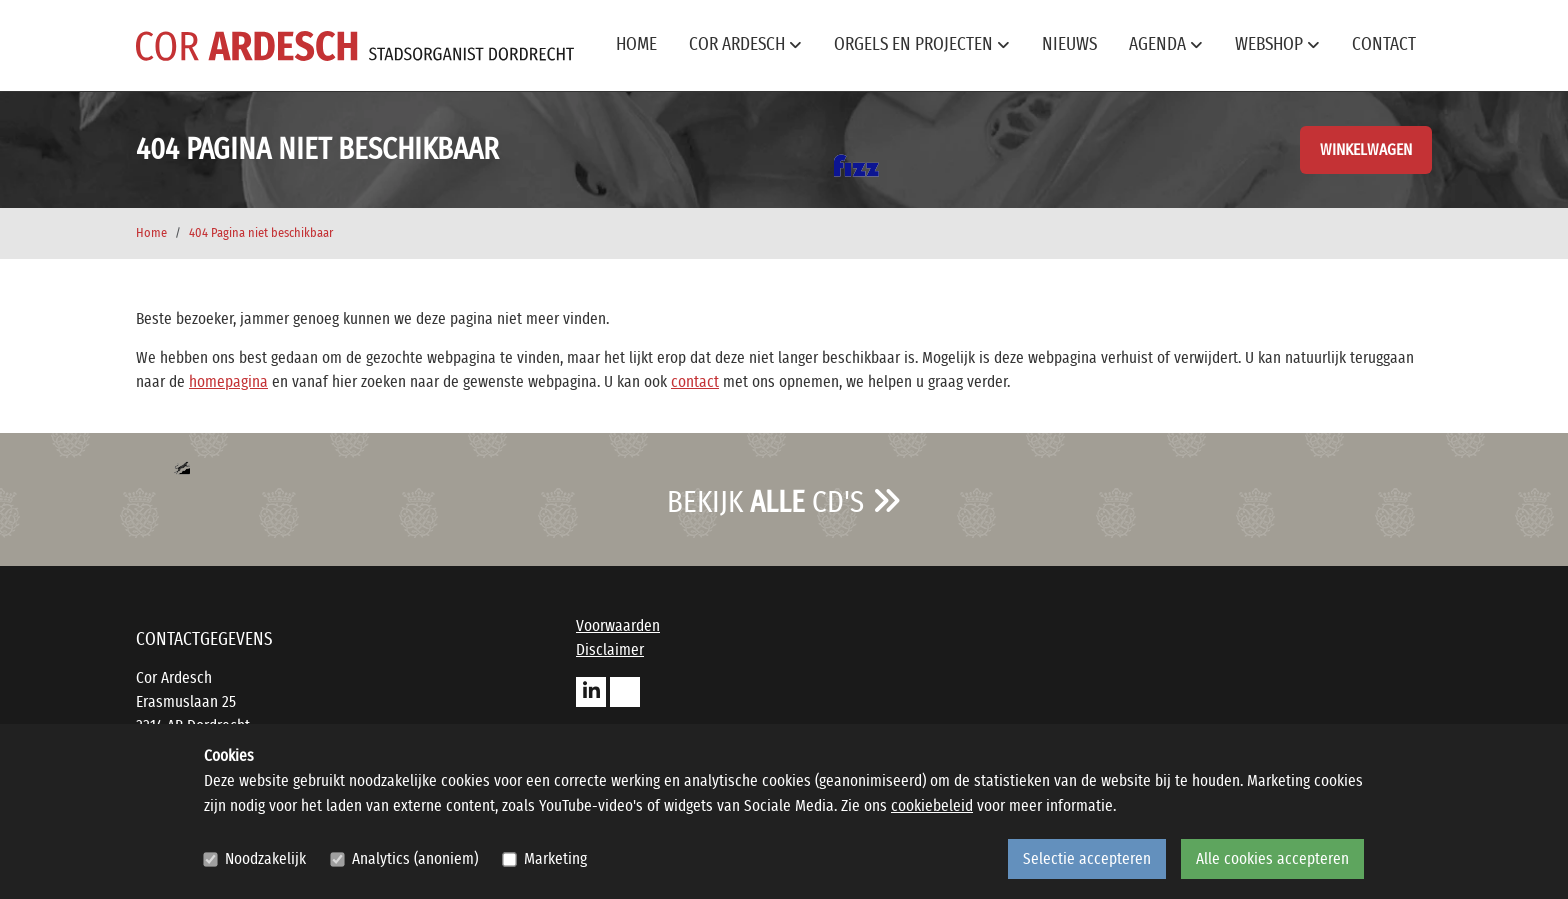 Image resolution: width=1568 pixels, height=899 pixels. What do you see at coordinates (856, 165) in the screenshot?
I see `fizz app or service logo` at bounding box center [856, 165].